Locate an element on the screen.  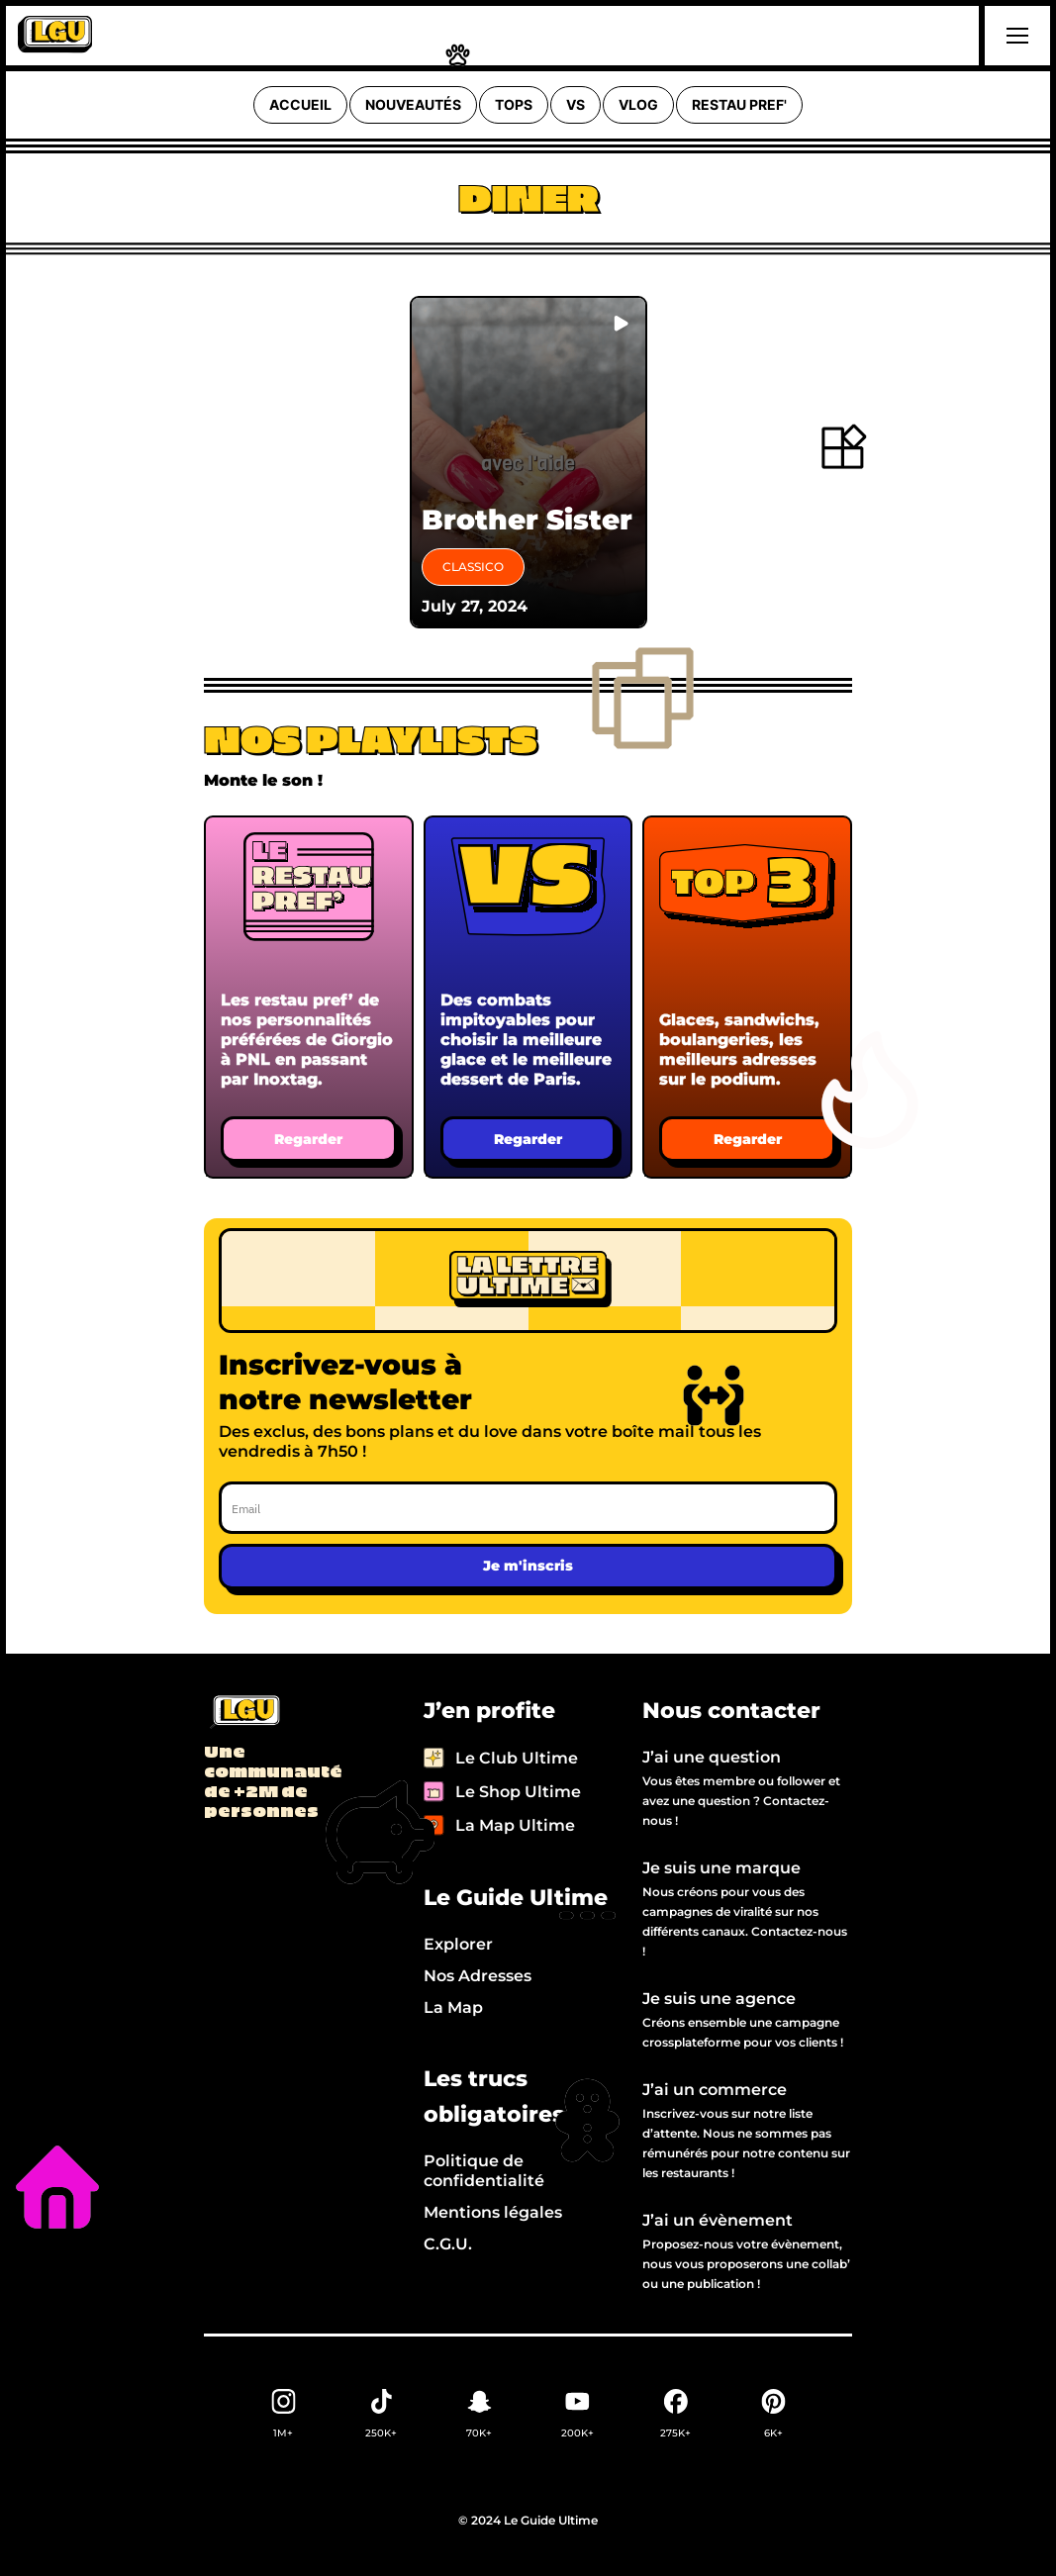
view trending or hot content is located at coordinates (870, 1090).